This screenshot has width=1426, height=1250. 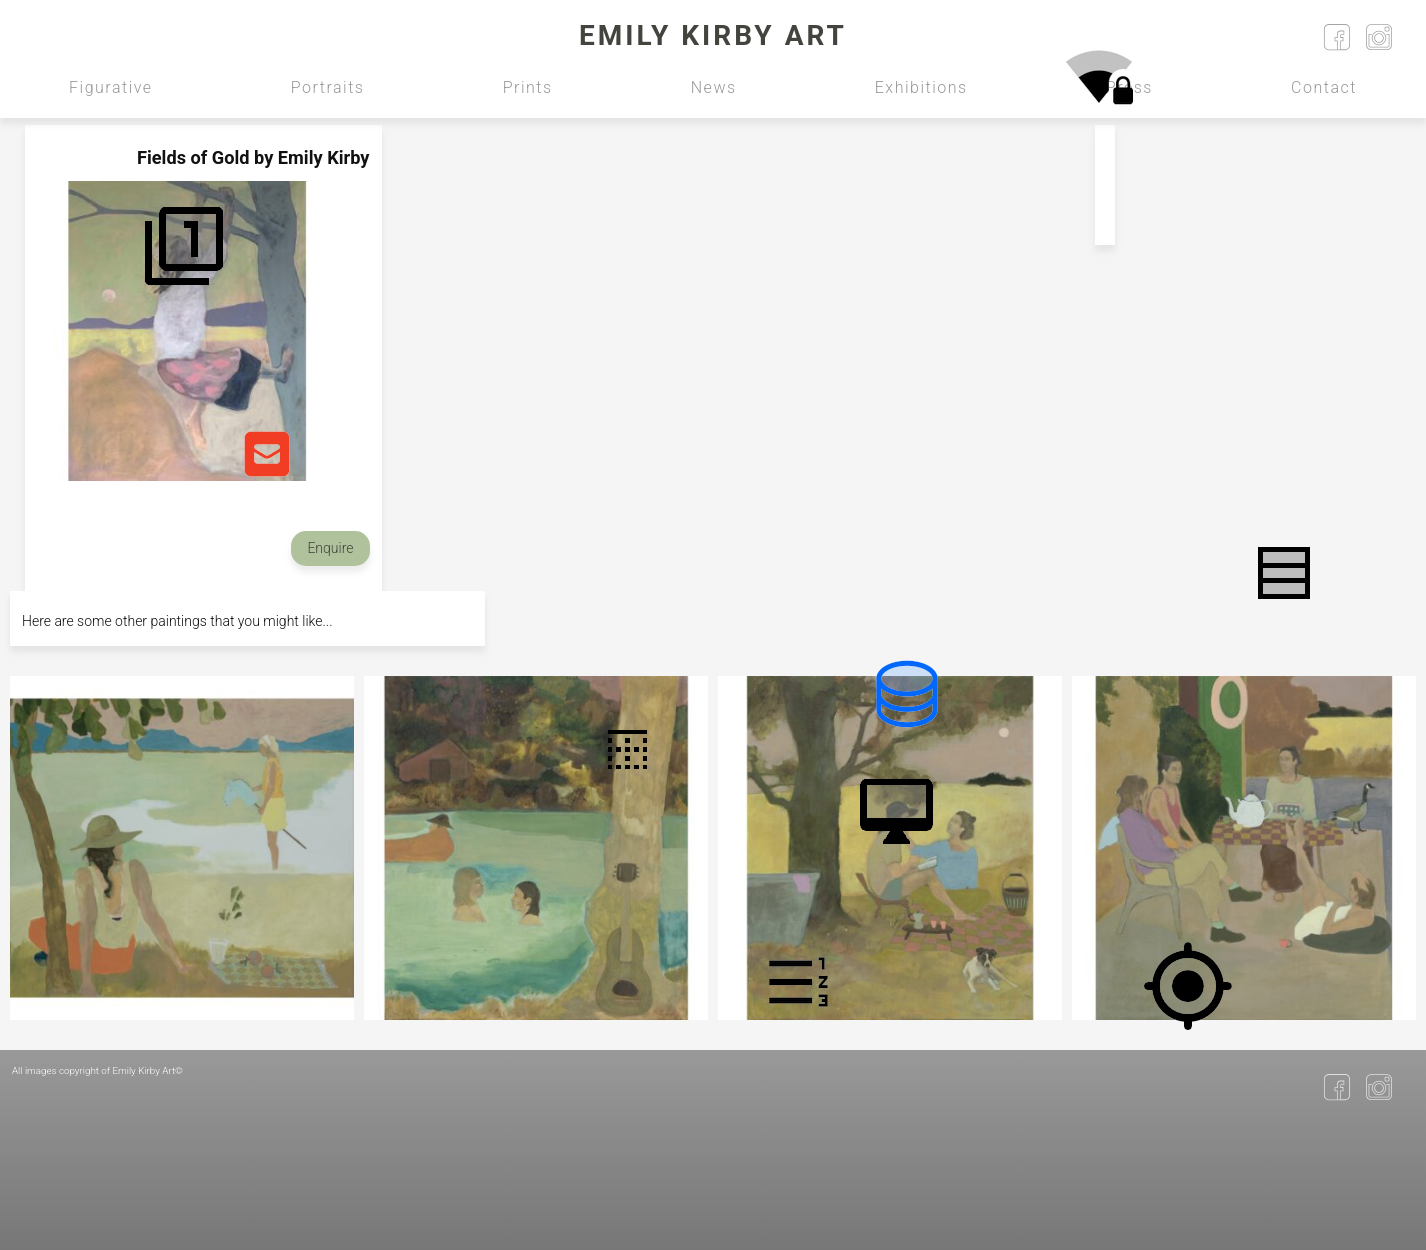 What do you see at coordinates (184, 246) in the screenshot?
I see `indicates first item in a numbered sequence` at bounding box center [184, 246].